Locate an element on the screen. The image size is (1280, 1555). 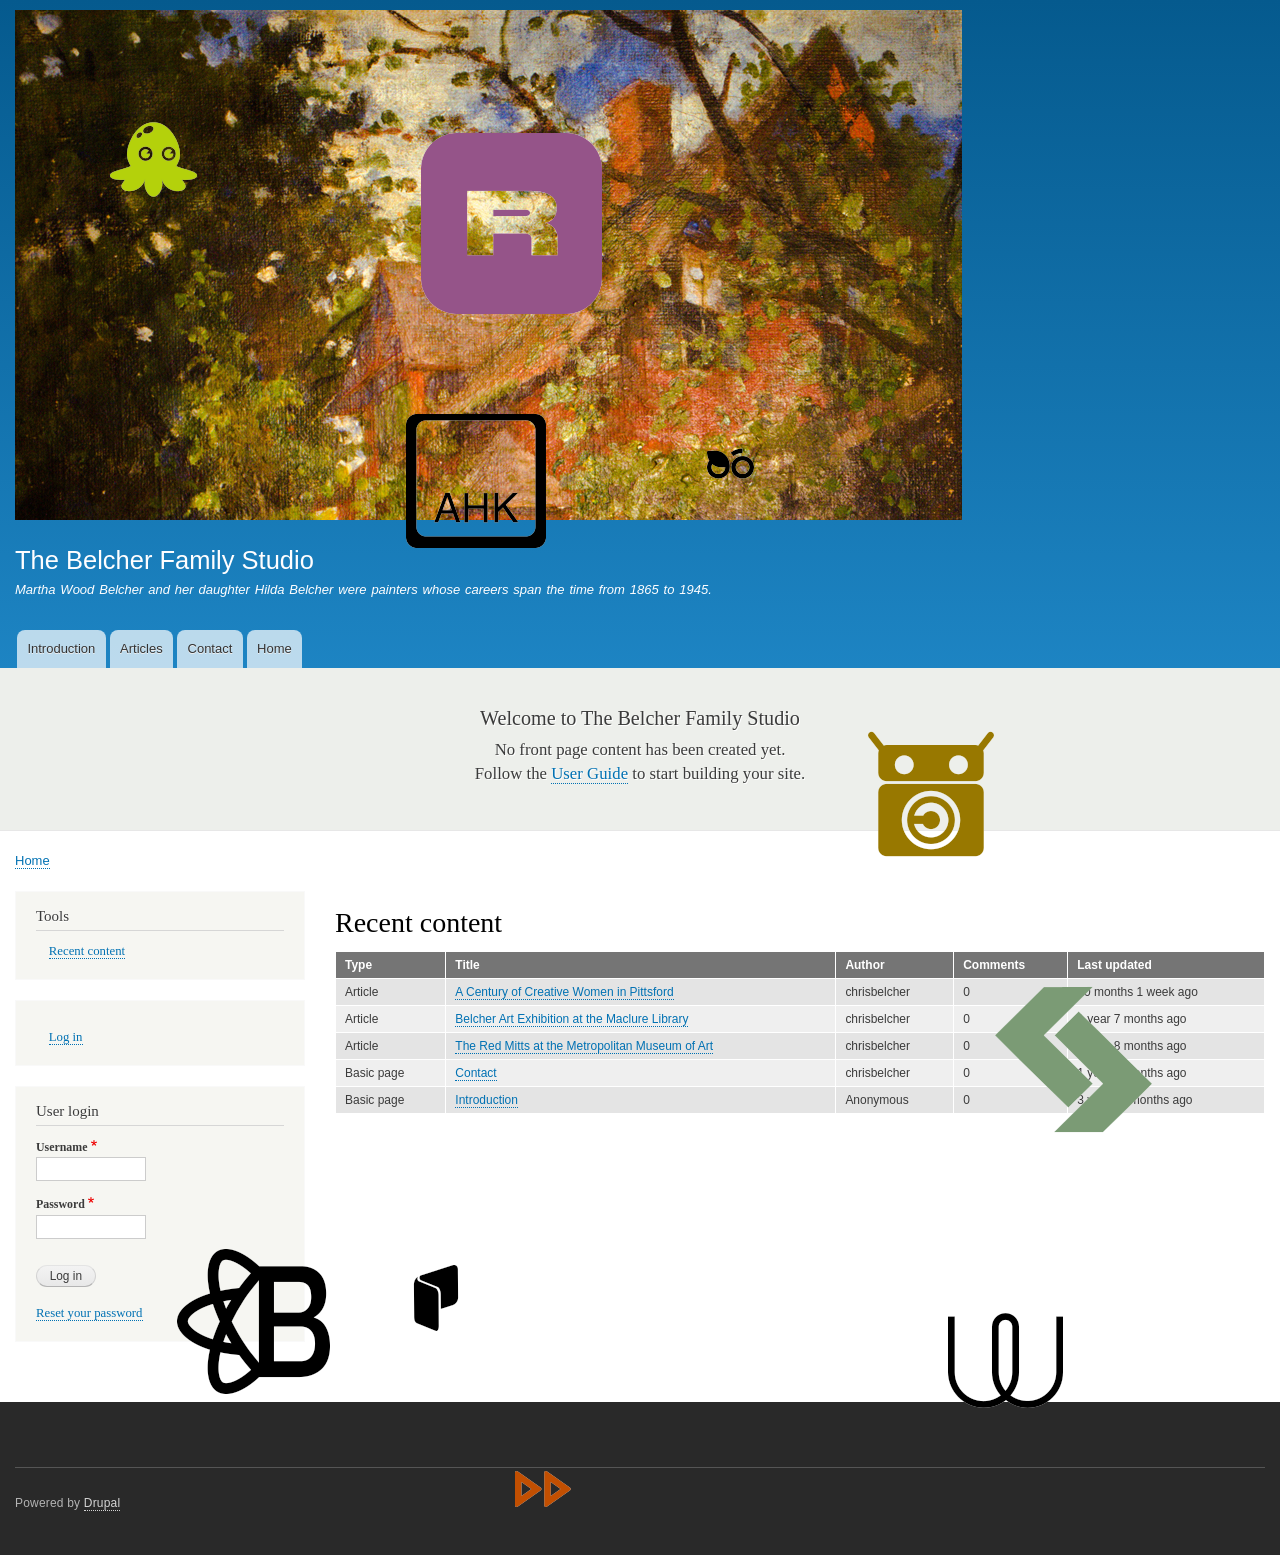
visit the CSS Design Awards website is located at coordinates (1073, 1059).